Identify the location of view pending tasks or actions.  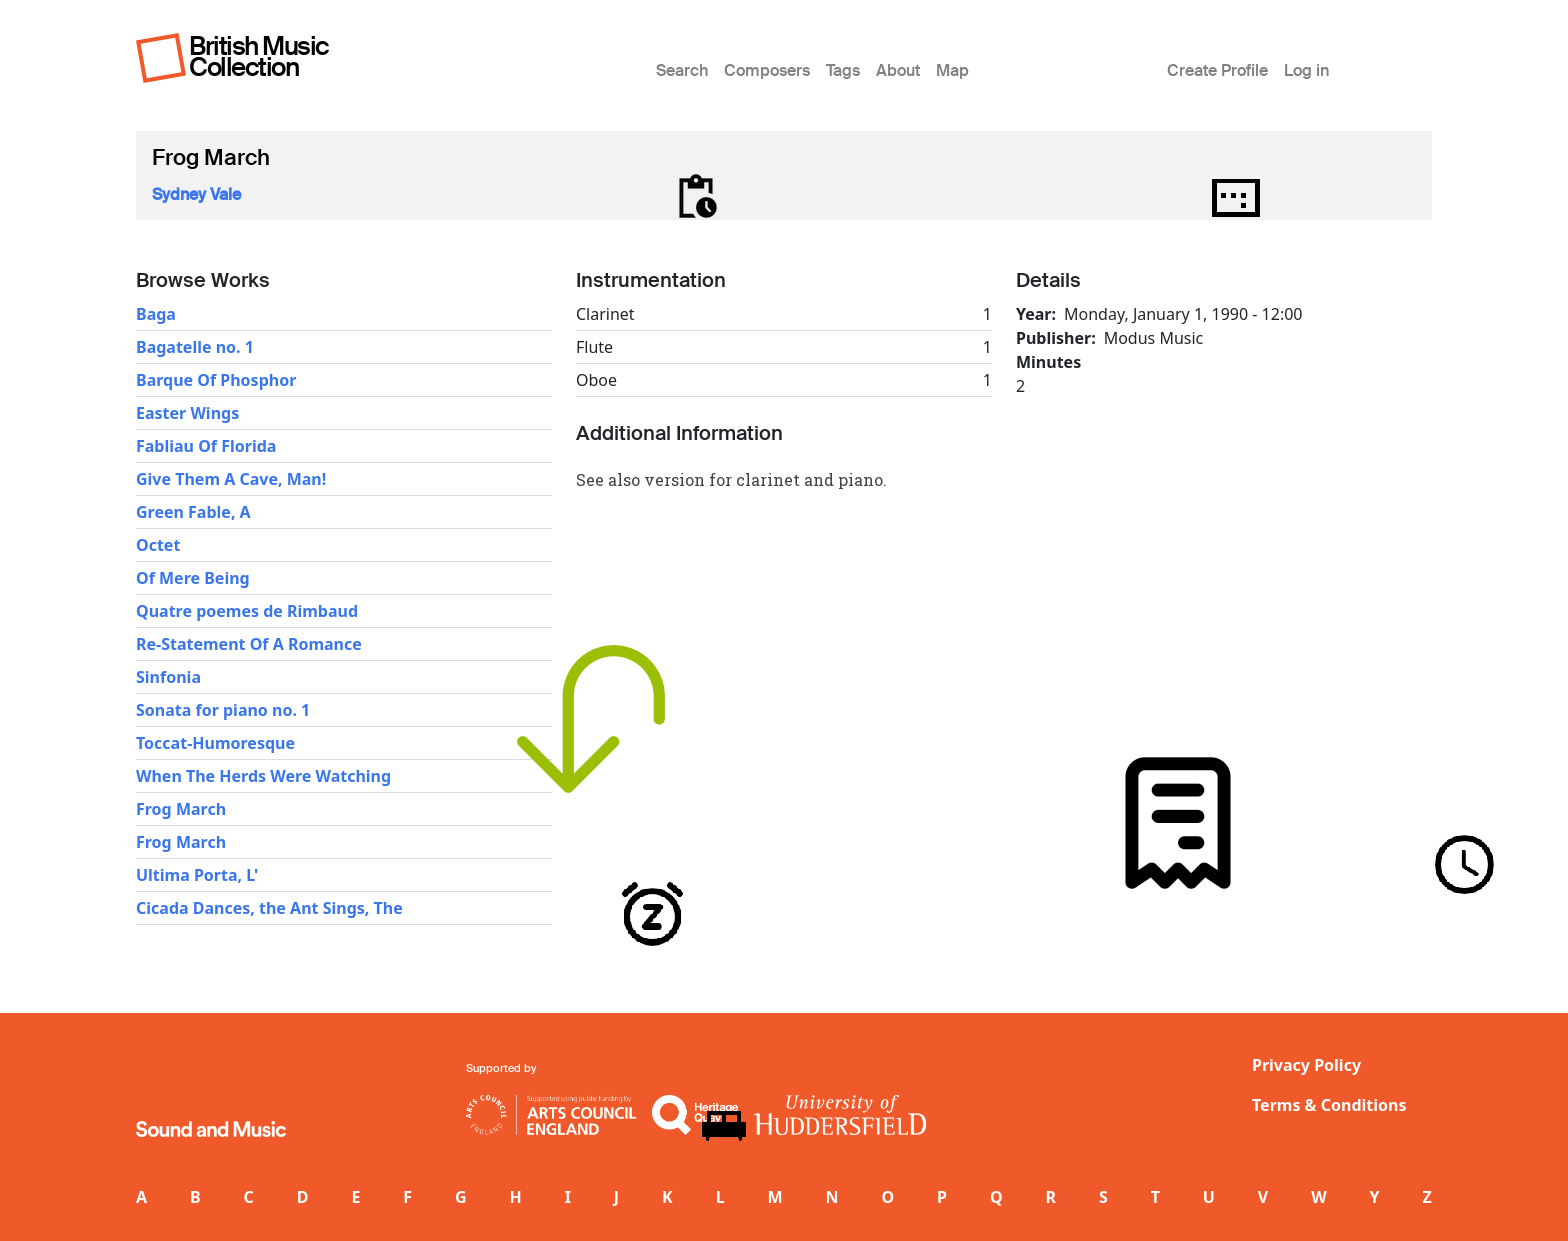
(696, 197).